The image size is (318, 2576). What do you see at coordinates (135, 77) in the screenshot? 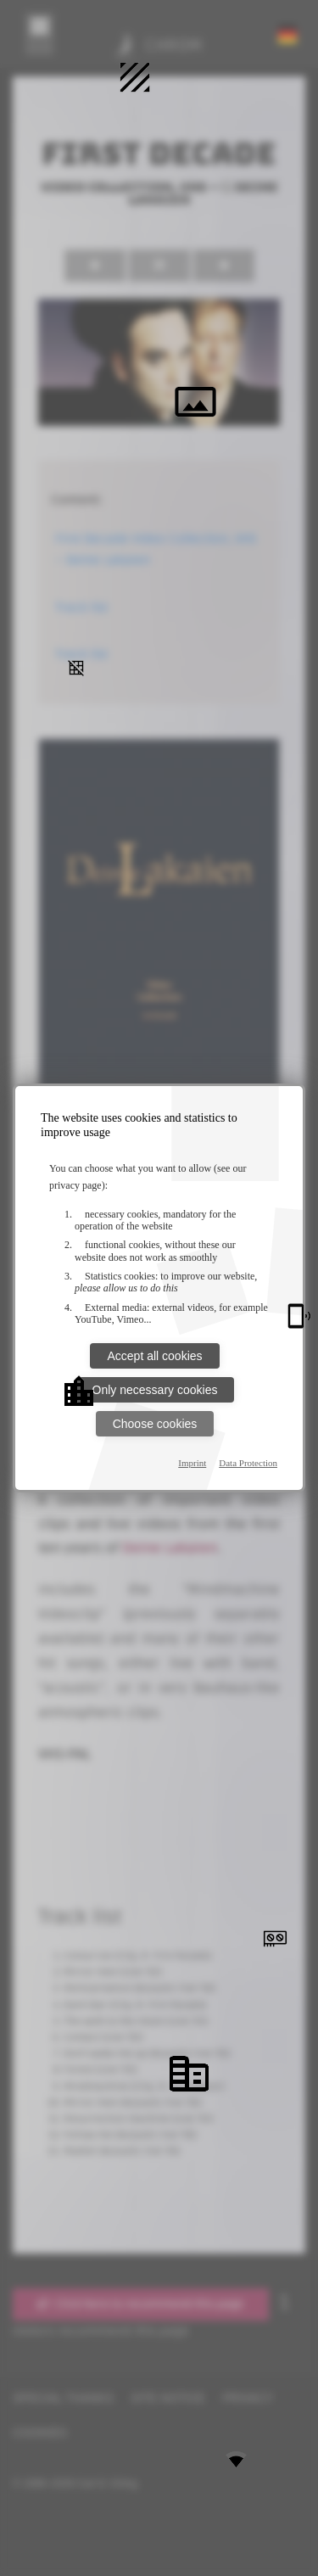
I see `apply texture or pattern overlay` at bounding box center [135, 77].